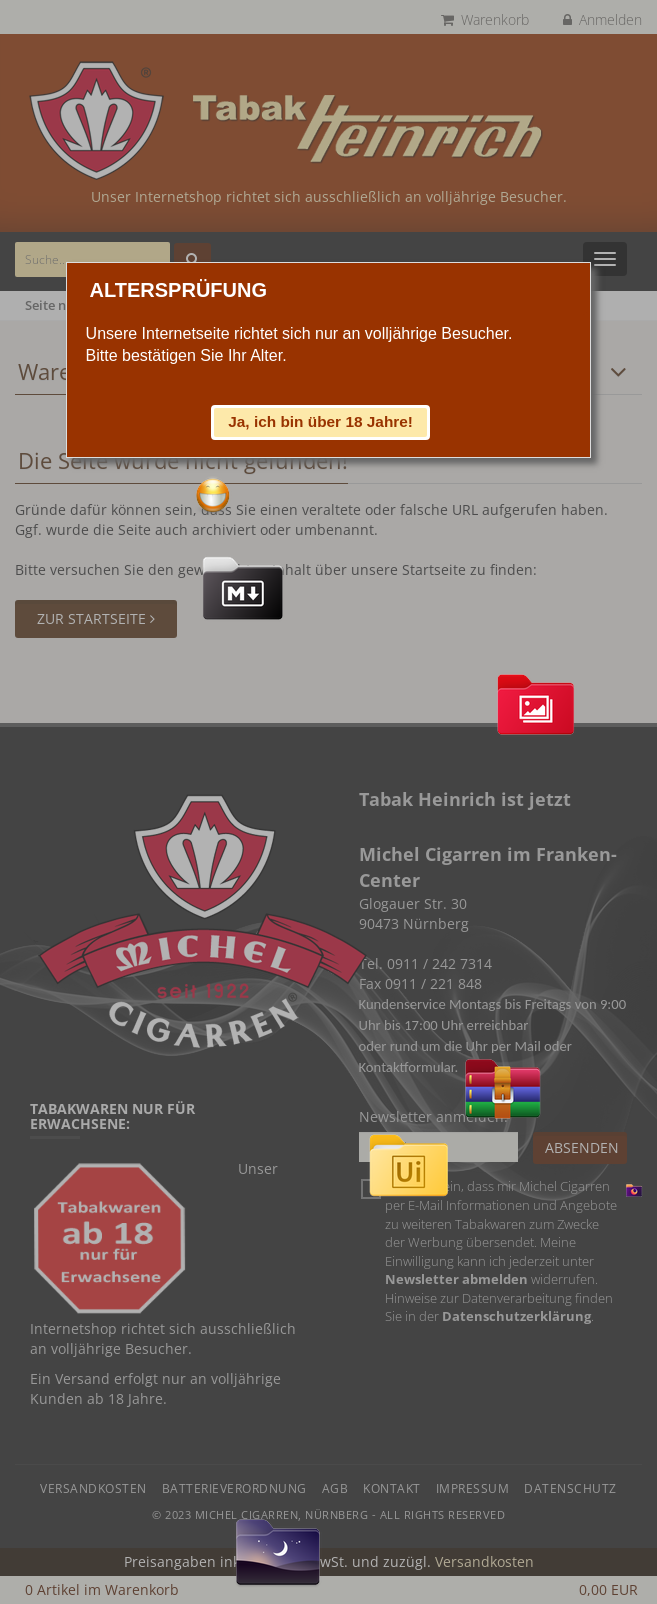 This screenshot has height=1604, width=657. Describe the element at coordinates (634, 1191) in the screenshot. I see `open firefox downloads folder` at that location.